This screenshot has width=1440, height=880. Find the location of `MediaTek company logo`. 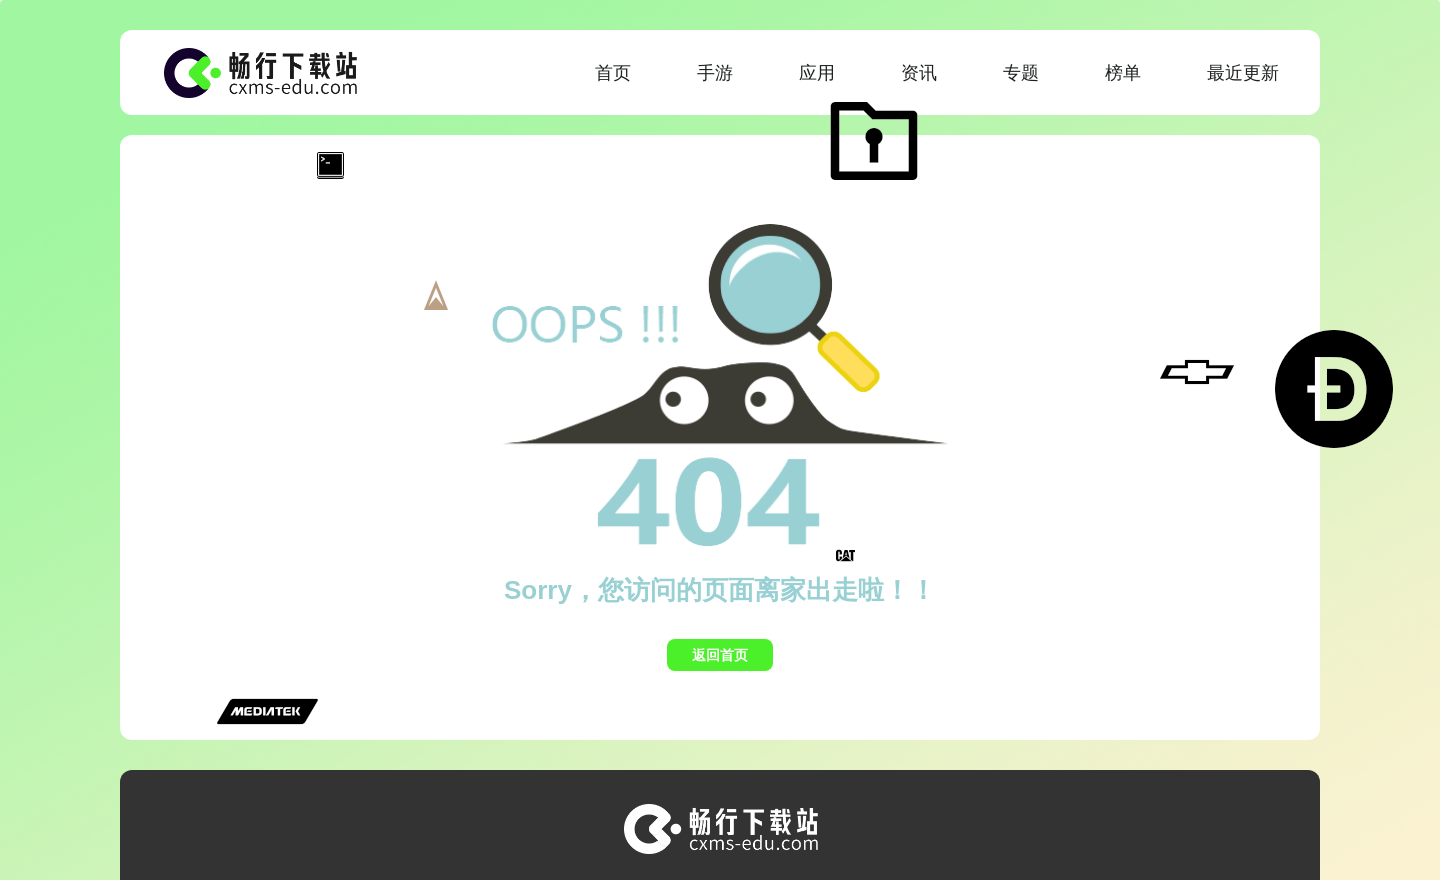

MediaTek company logo is located at coordinates (267, 711).